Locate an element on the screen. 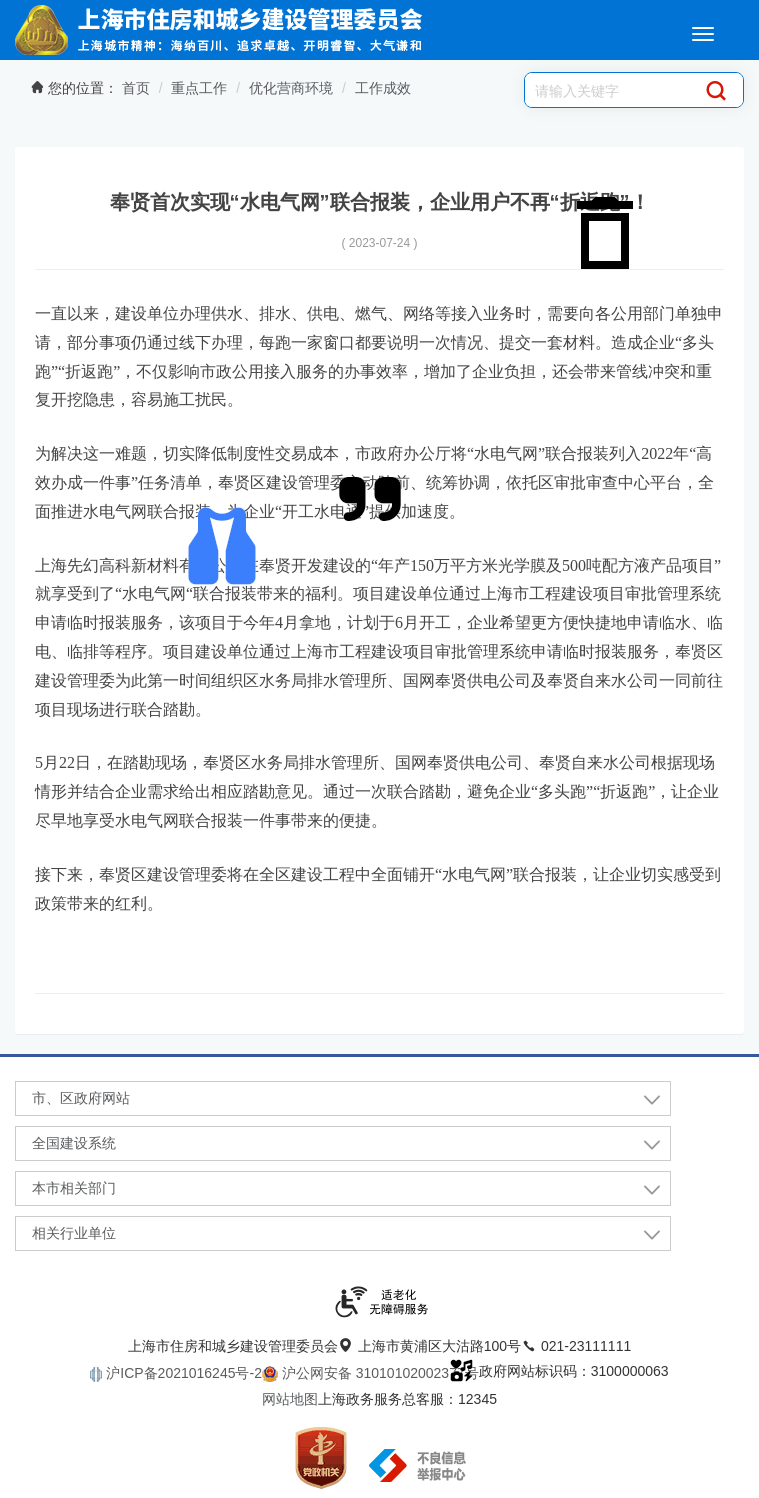  access media and creative tools is located at coordinates (461, 1370).